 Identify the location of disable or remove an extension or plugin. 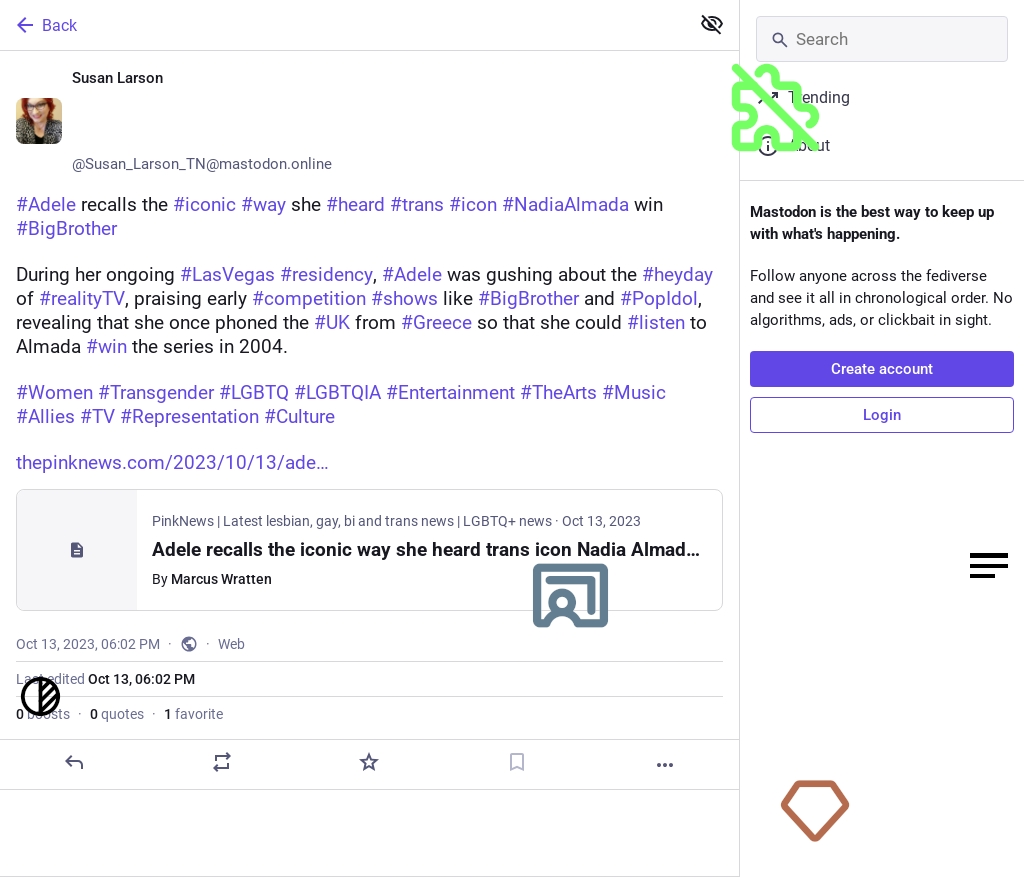
(775, 107).